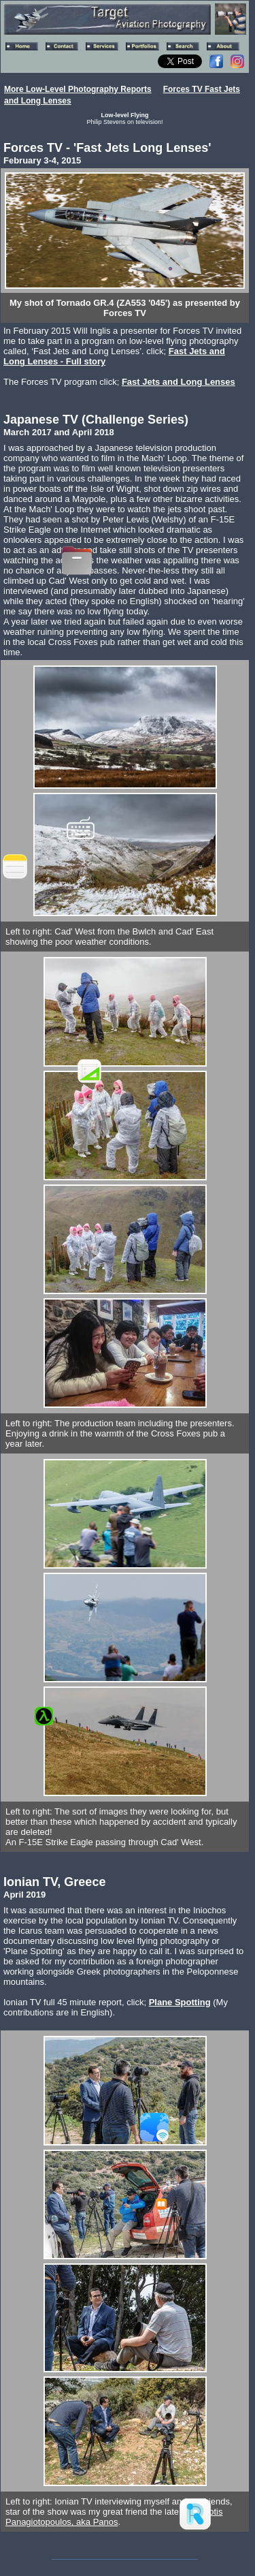 This screenshot has height=2576, width=255. I want to click on open the file manager application, so click(77, 561).